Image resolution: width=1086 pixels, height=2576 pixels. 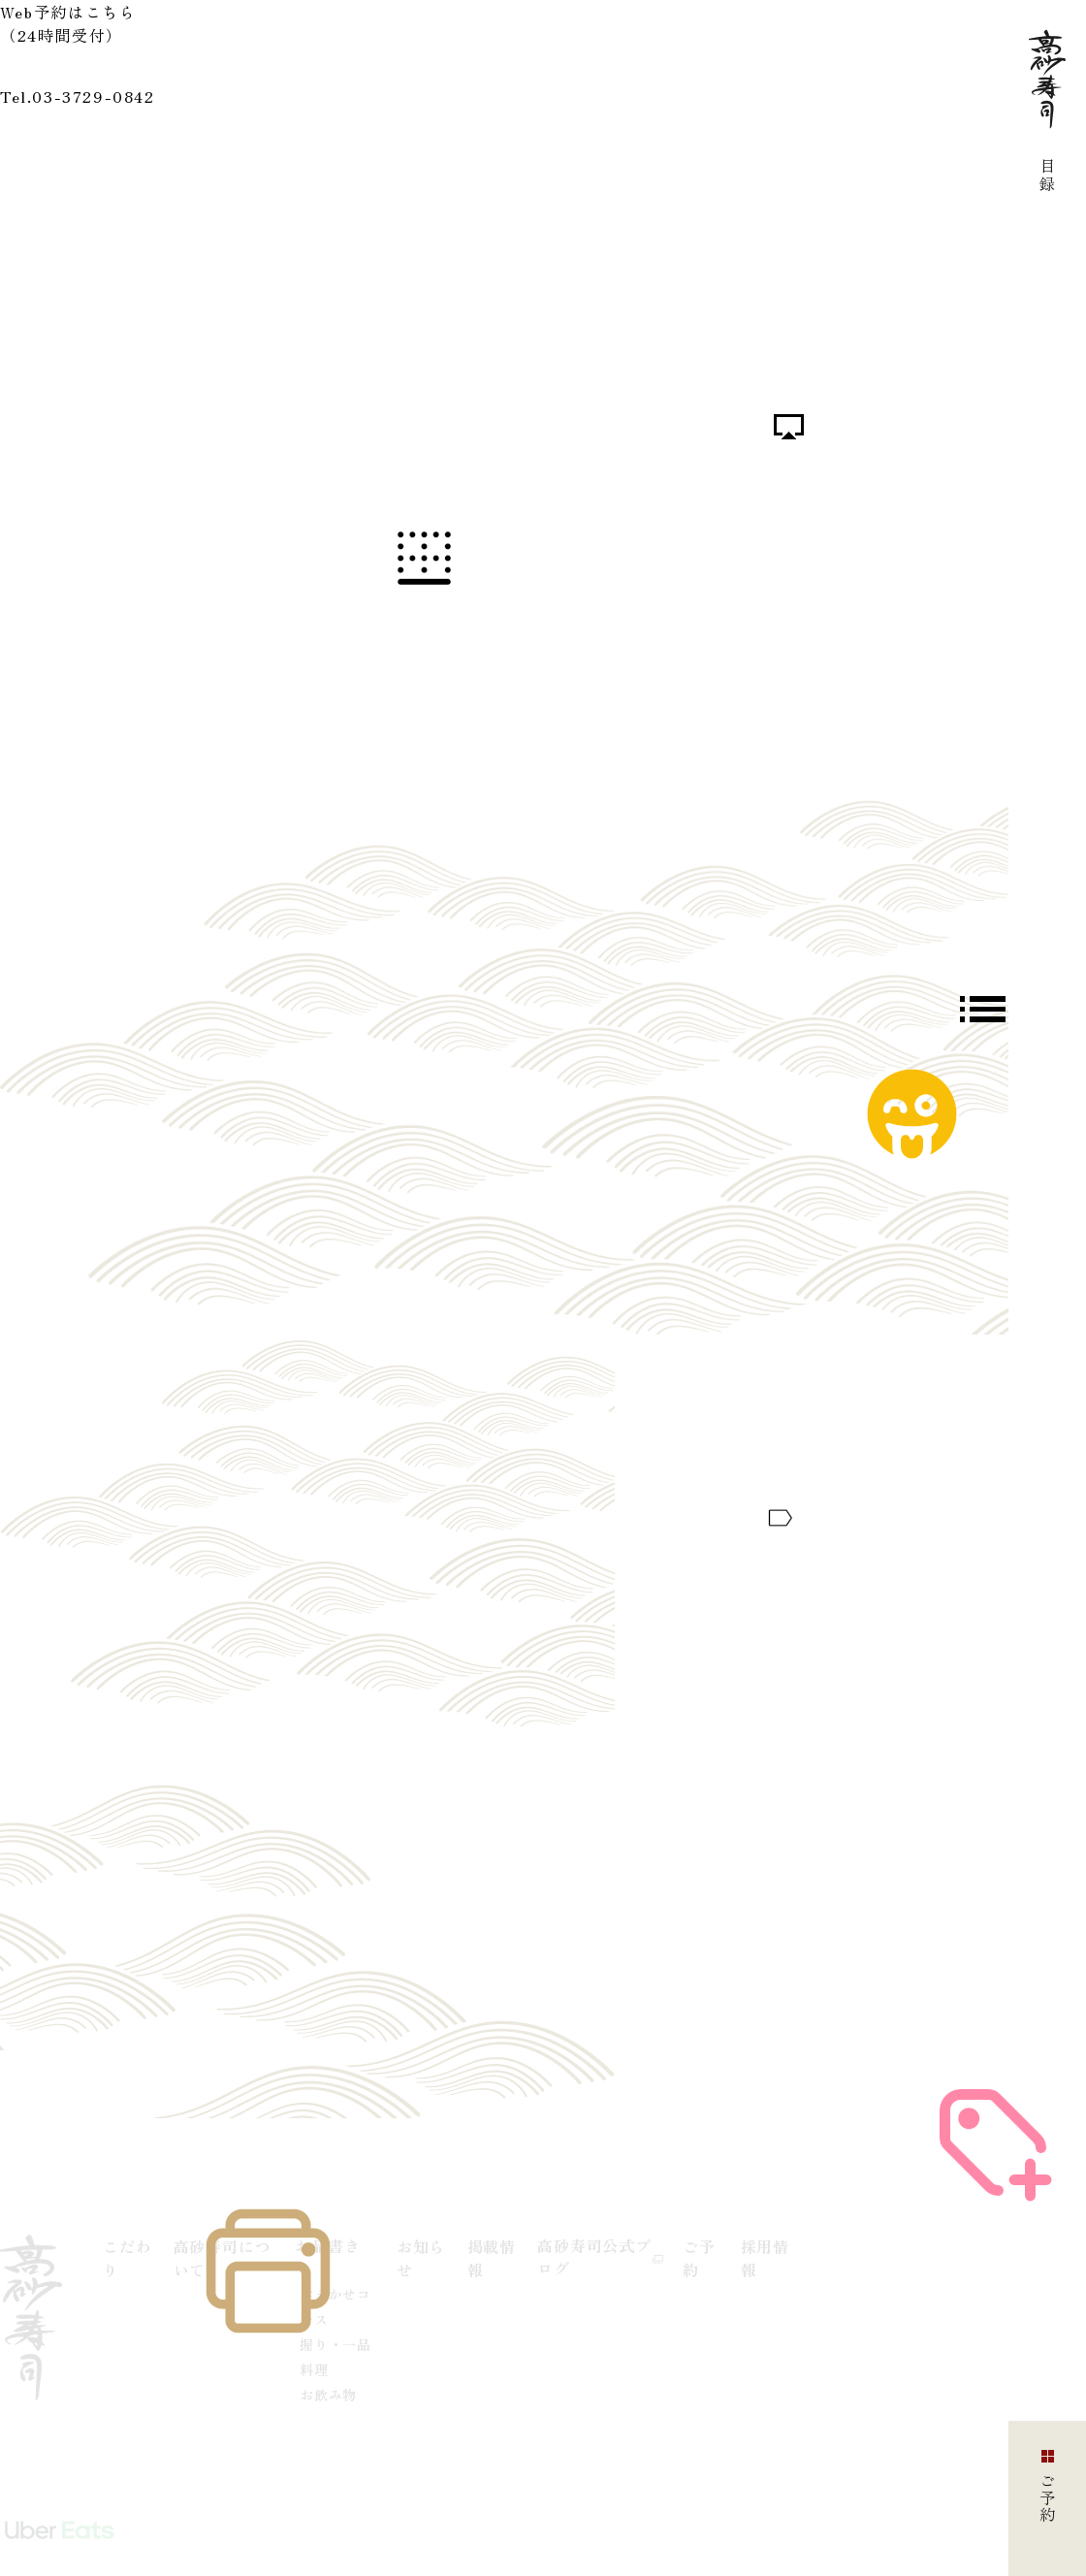 I want to click on print the current document, so click(x=268, y=2270).